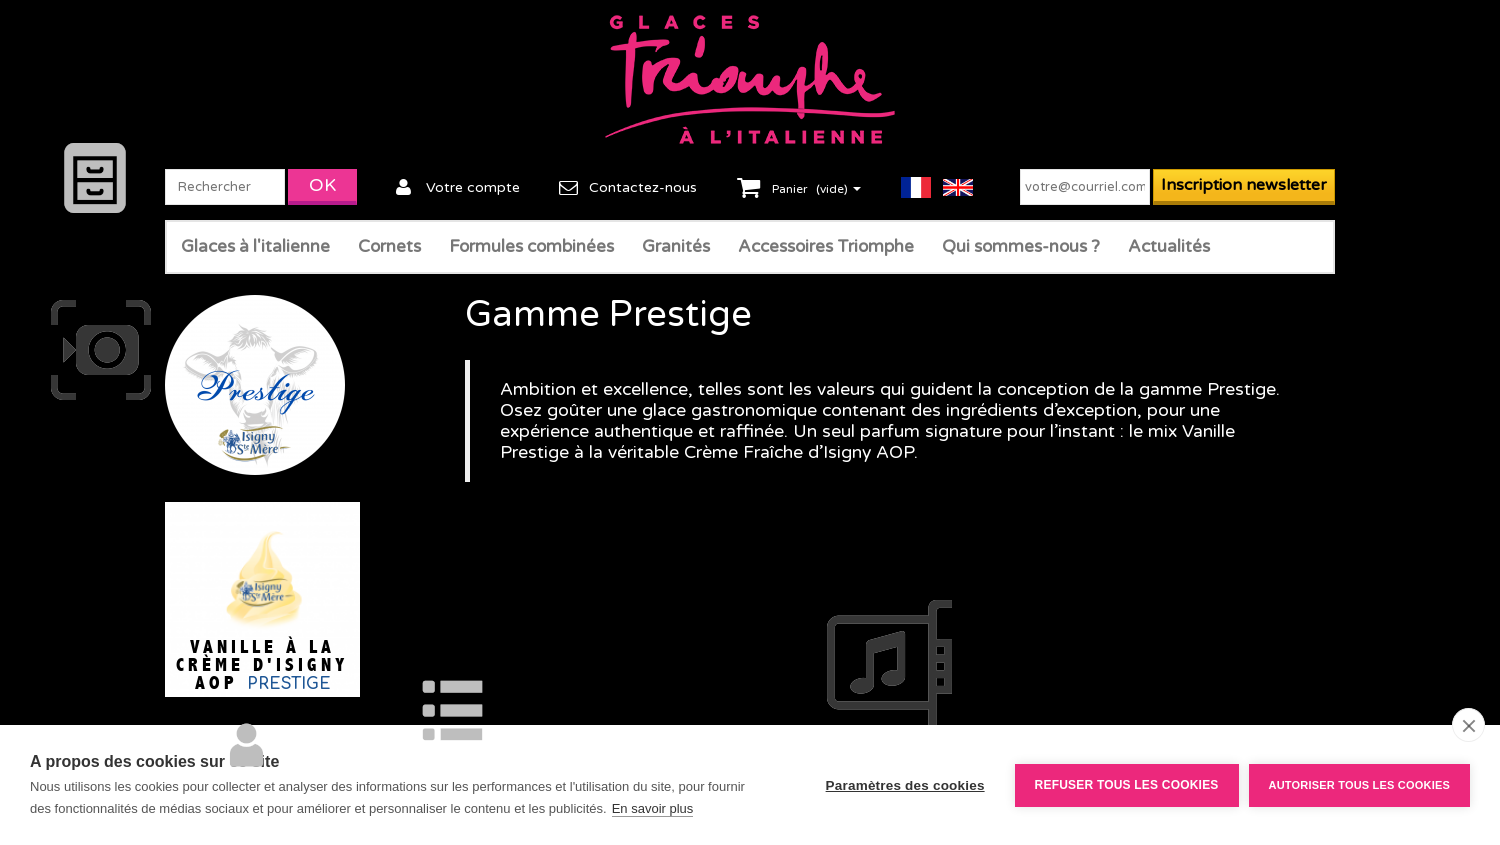 This screenshot has height=845, width=1500. What do you see at coordinates (246, 743) in the screenshot?
I see `default user profile placeholder` at bounding box center [246, 743].